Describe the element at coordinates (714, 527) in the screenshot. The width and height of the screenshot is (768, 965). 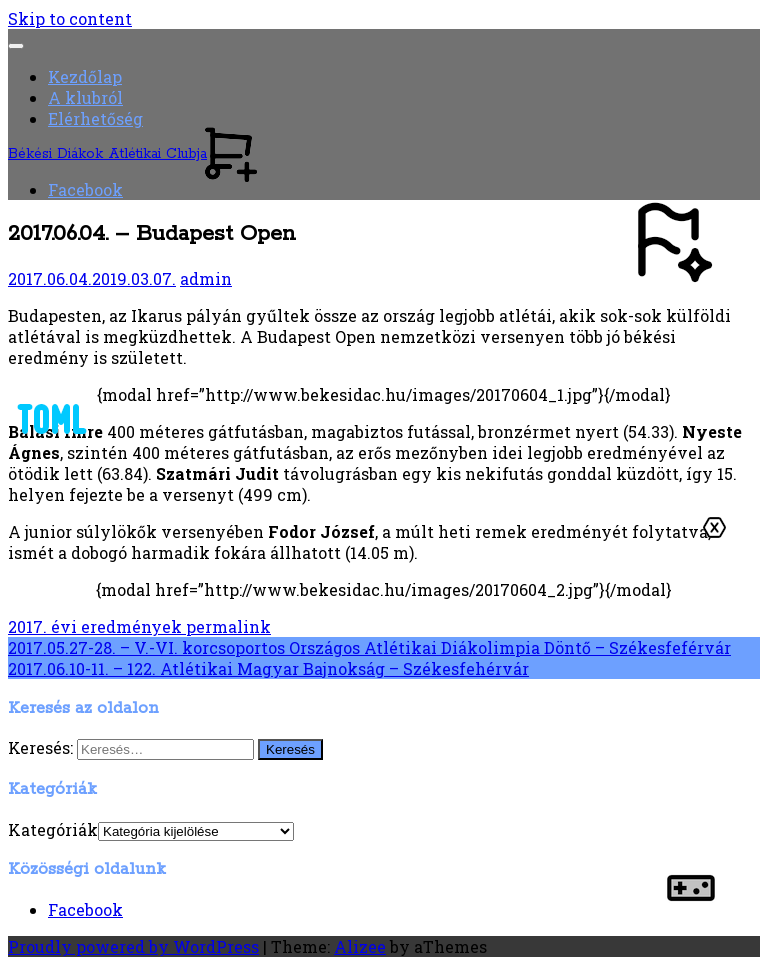
I see `xamarin development platform logo` at that location.